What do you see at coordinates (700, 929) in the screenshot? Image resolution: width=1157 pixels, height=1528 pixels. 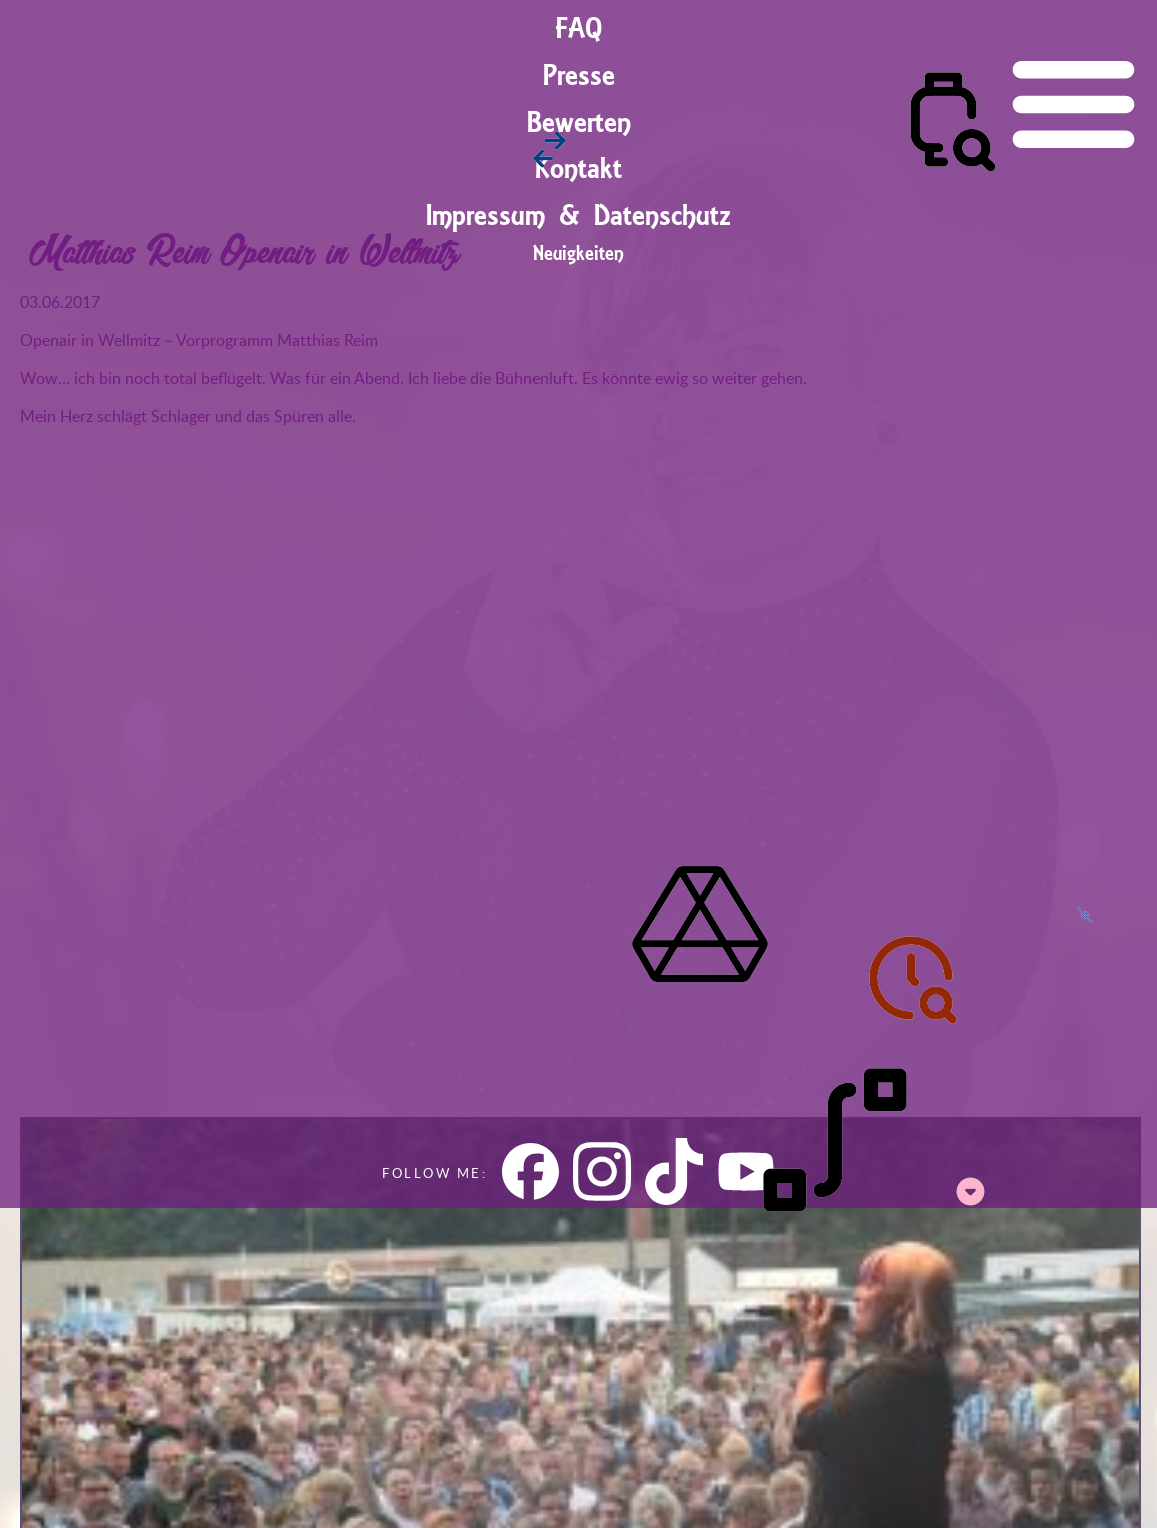 I see `access google drive files` at bounding box center [700, 929].